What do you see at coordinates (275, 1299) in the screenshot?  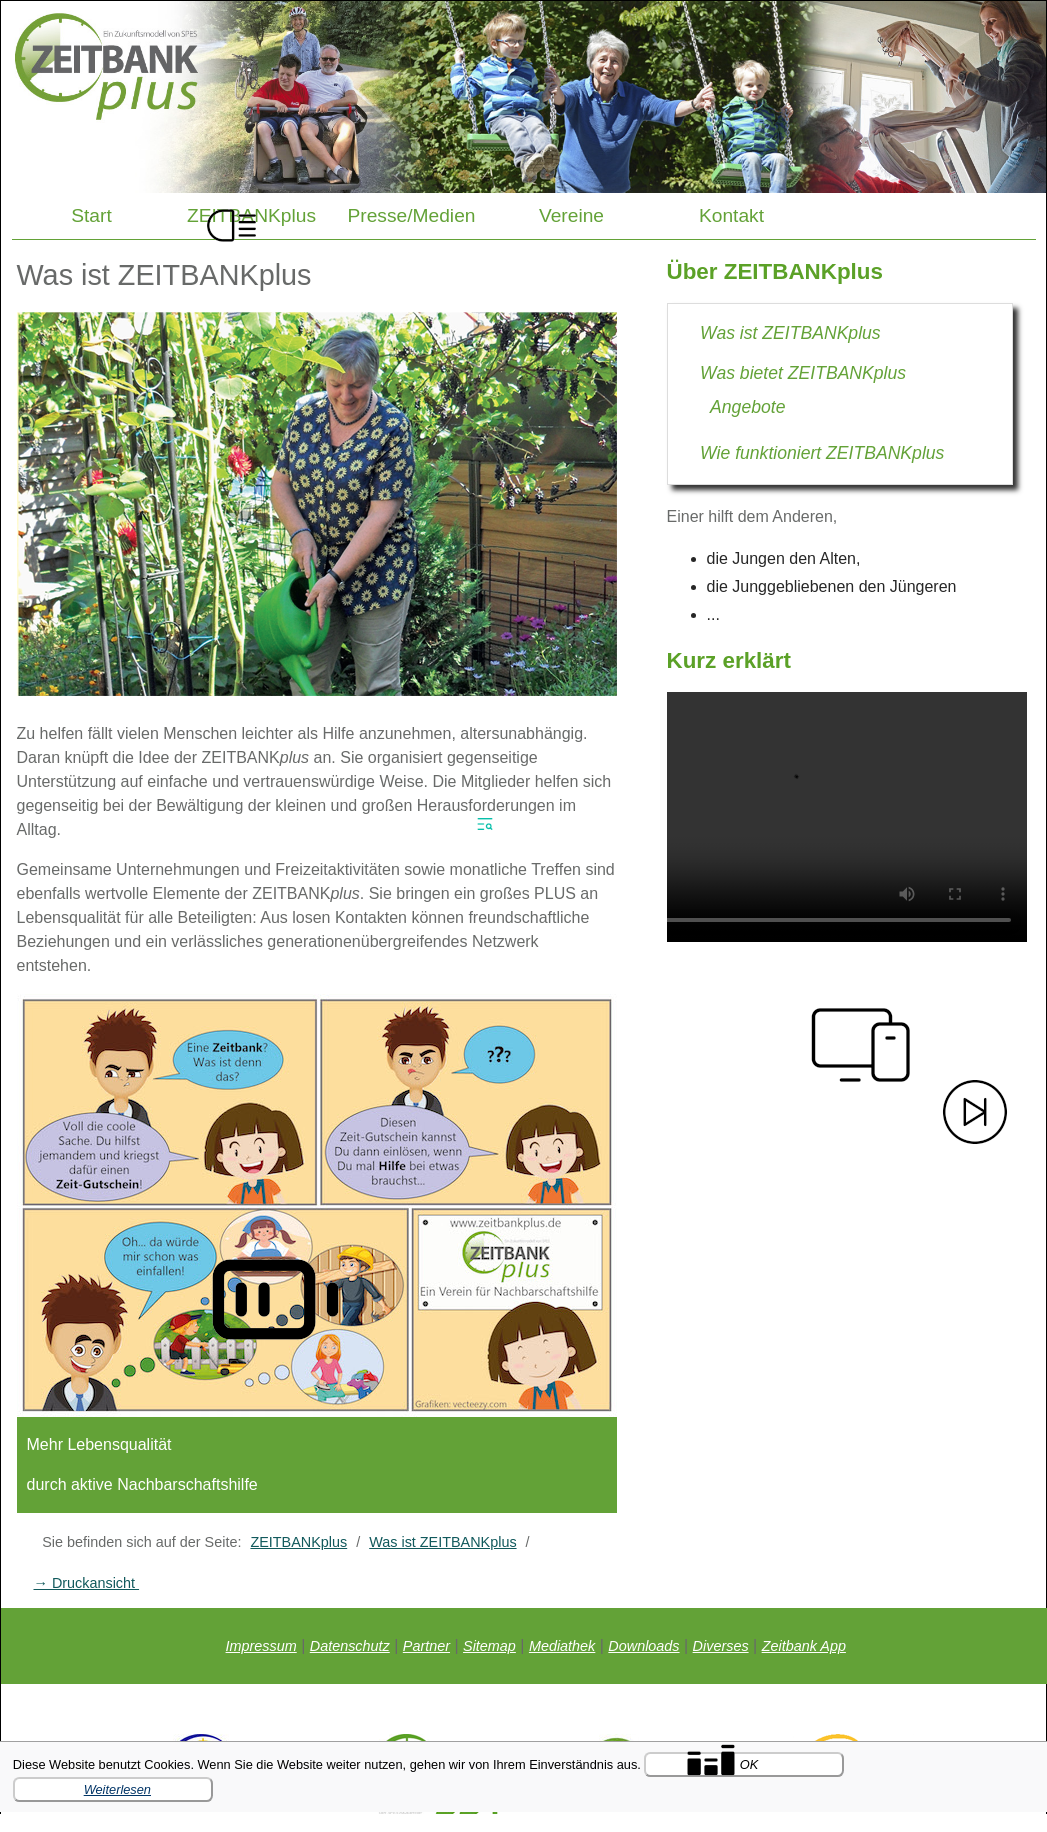 I see `indicates medium battery level` at bounding box center [275, 1299].